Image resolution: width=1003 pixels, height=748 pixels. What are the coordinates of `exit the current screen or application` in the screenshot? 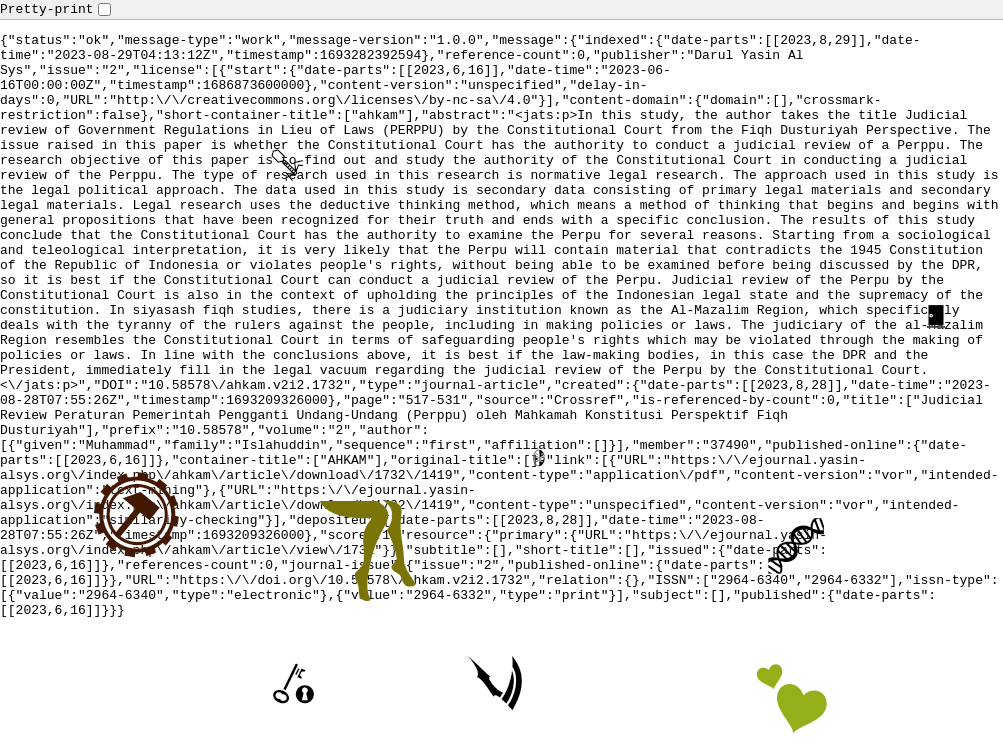 It's located at (936, 316).